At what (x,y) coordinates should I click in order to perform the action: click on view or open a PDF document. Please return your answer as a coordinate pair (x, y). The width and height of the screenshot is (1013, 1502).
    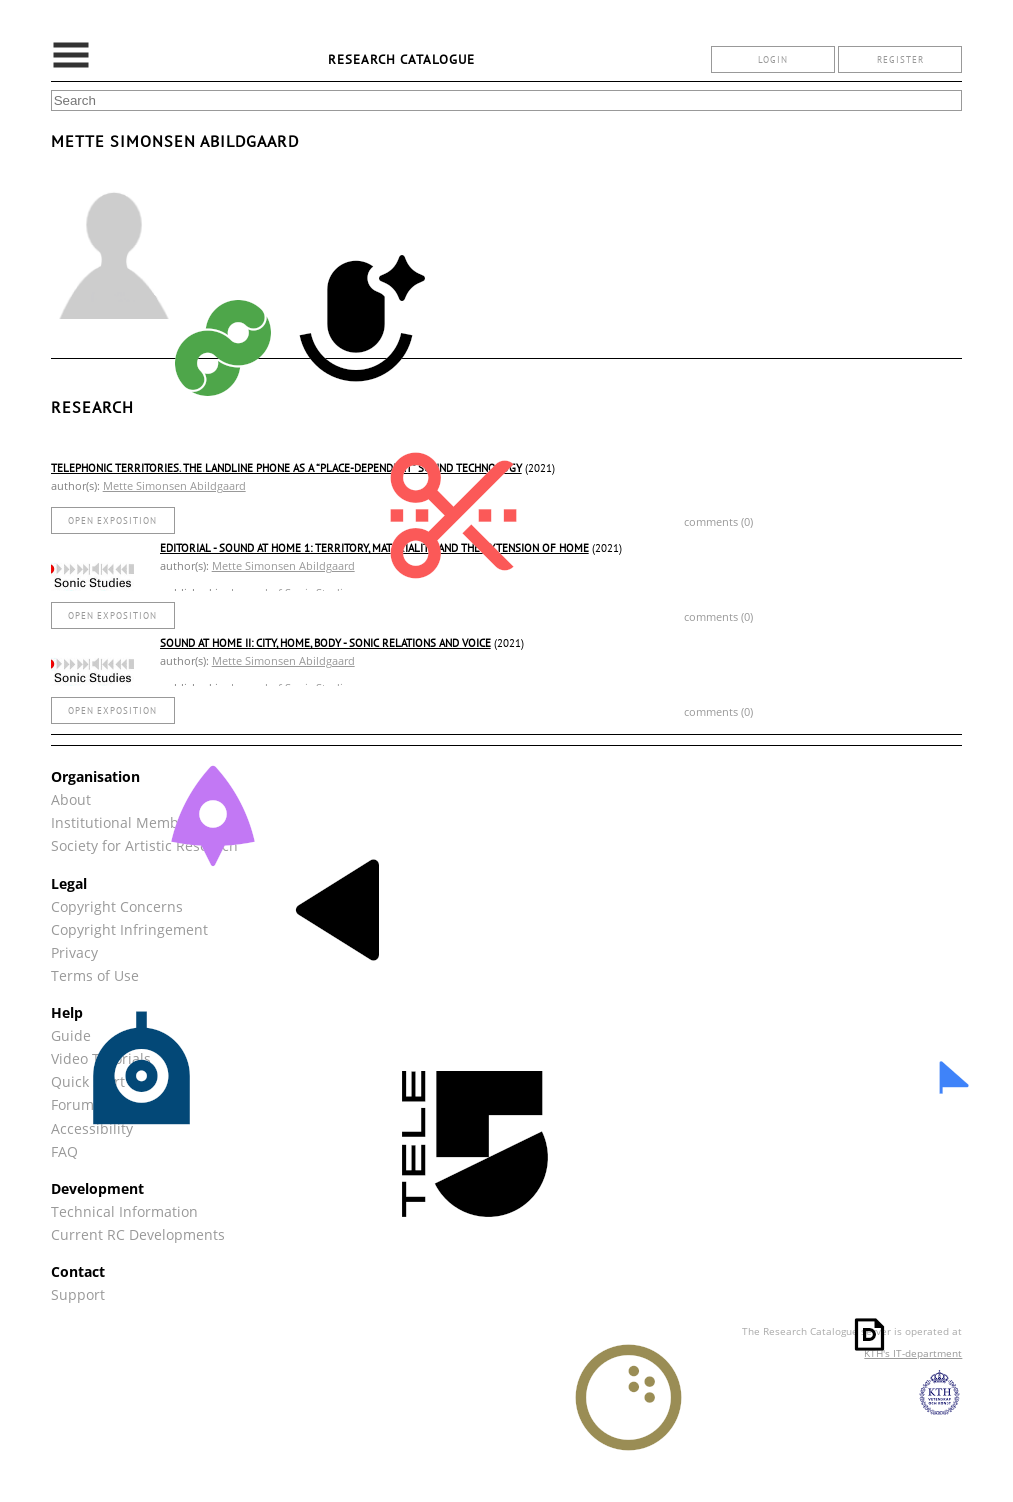
    Looking at the image, I should click on (869, 1334).